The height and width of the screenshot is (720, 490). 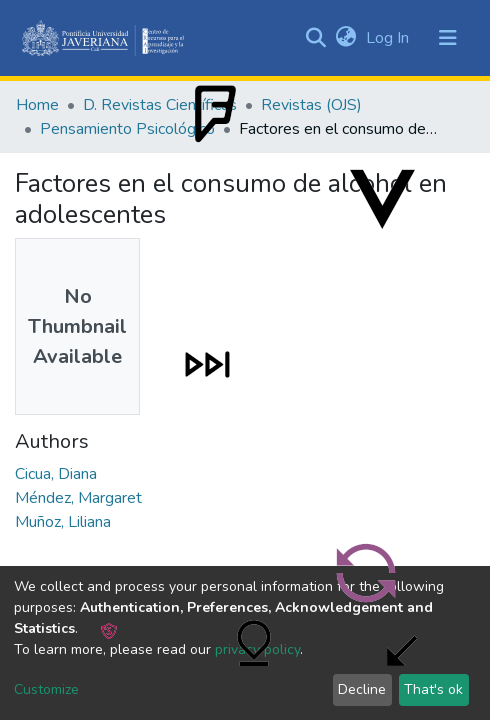 I want to click on songoda brand logo, so click(x=109, y=631).